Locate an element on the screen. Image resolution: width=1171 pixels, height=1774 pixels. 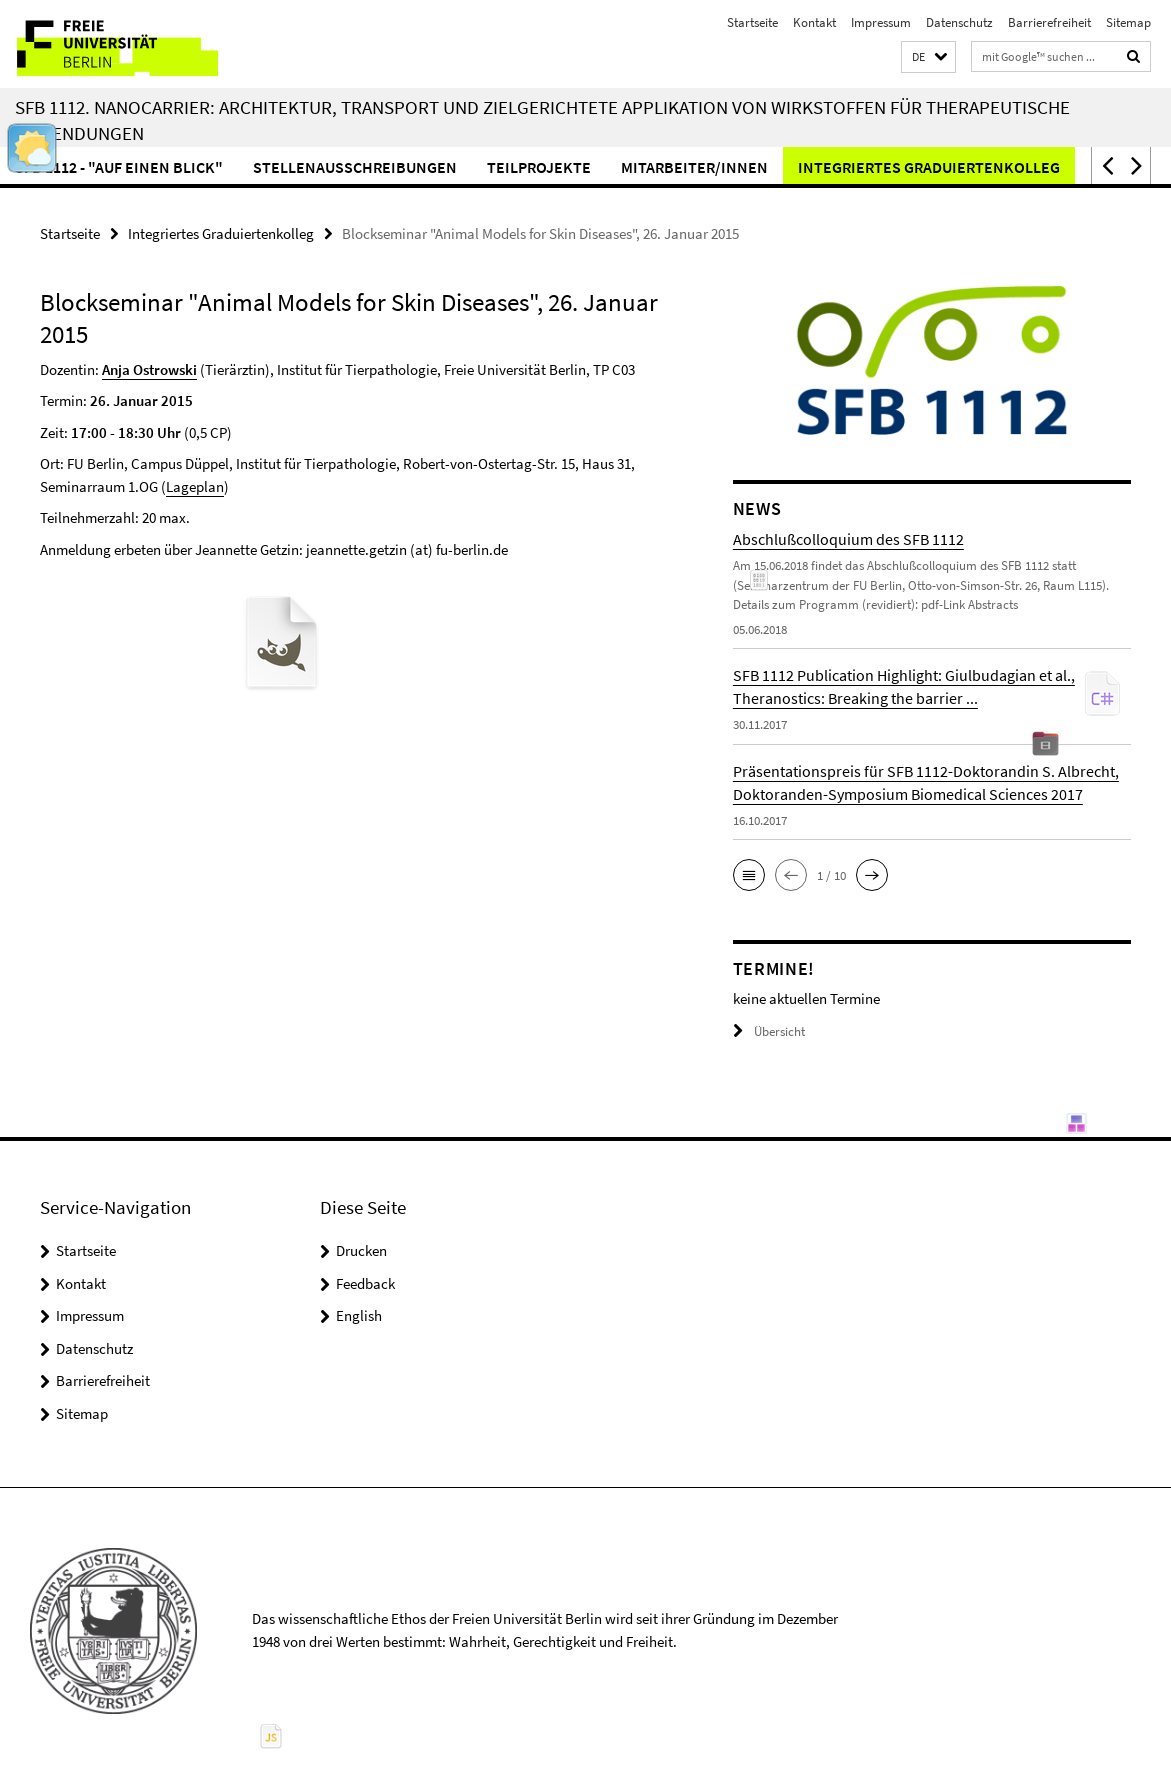
indicates a binary or raw data file is located at coordinates (759, 580).